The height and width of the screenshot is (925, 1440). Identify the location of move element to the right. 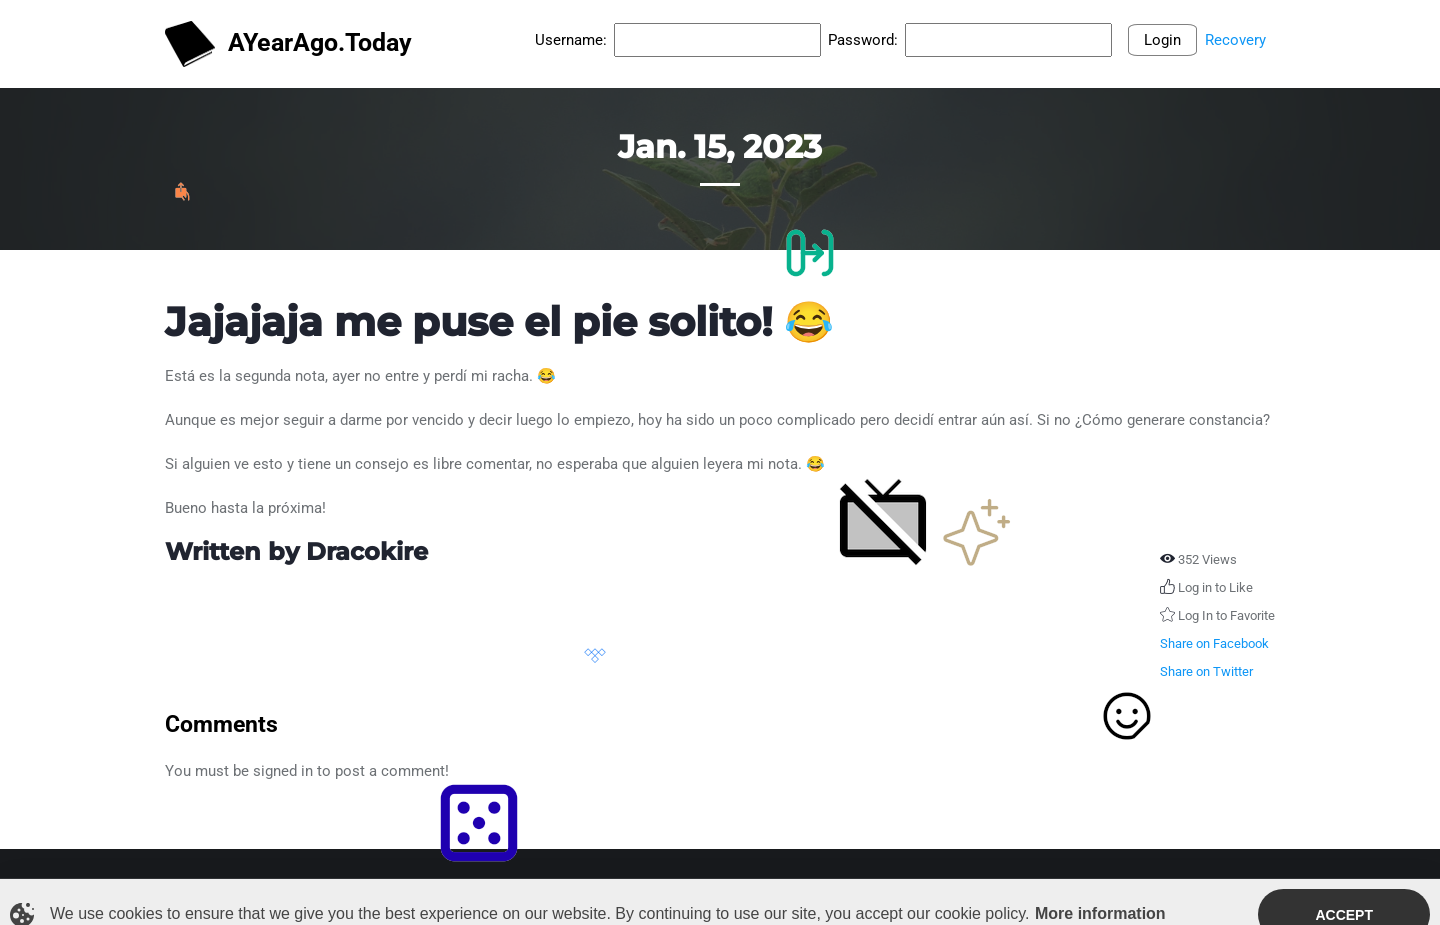
(810, 253).